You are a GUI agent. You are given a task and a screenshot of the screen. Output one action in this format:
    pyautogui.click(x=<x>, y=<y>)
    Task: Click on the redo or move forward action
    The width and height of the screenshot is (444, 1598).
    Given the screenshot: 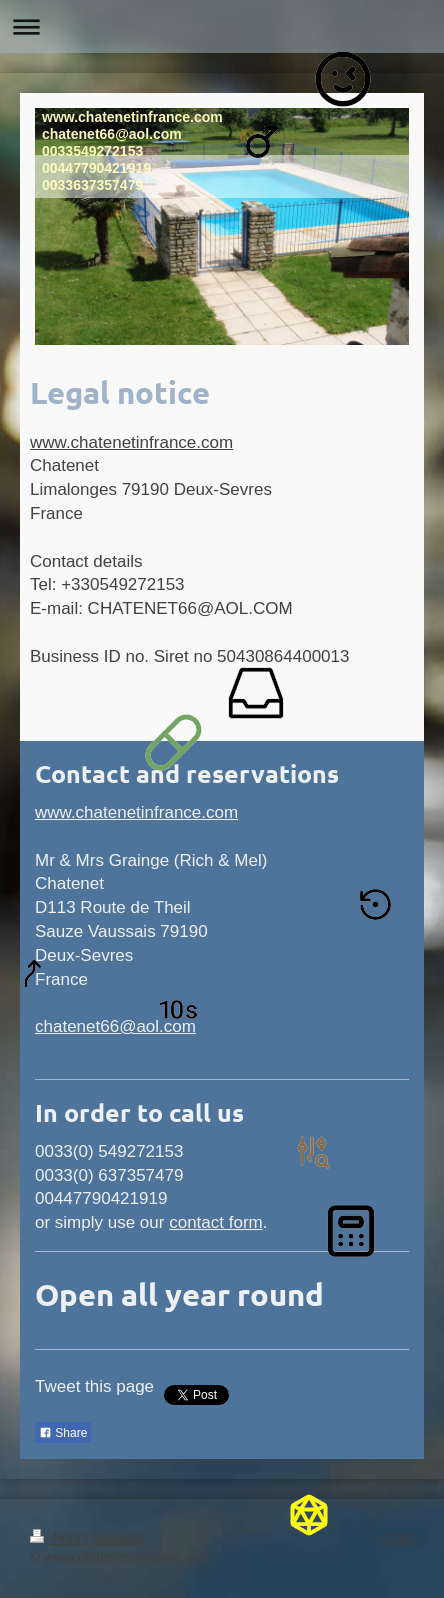 What is the action you would take?
    pyautogui.click(x=31, y=973)
    